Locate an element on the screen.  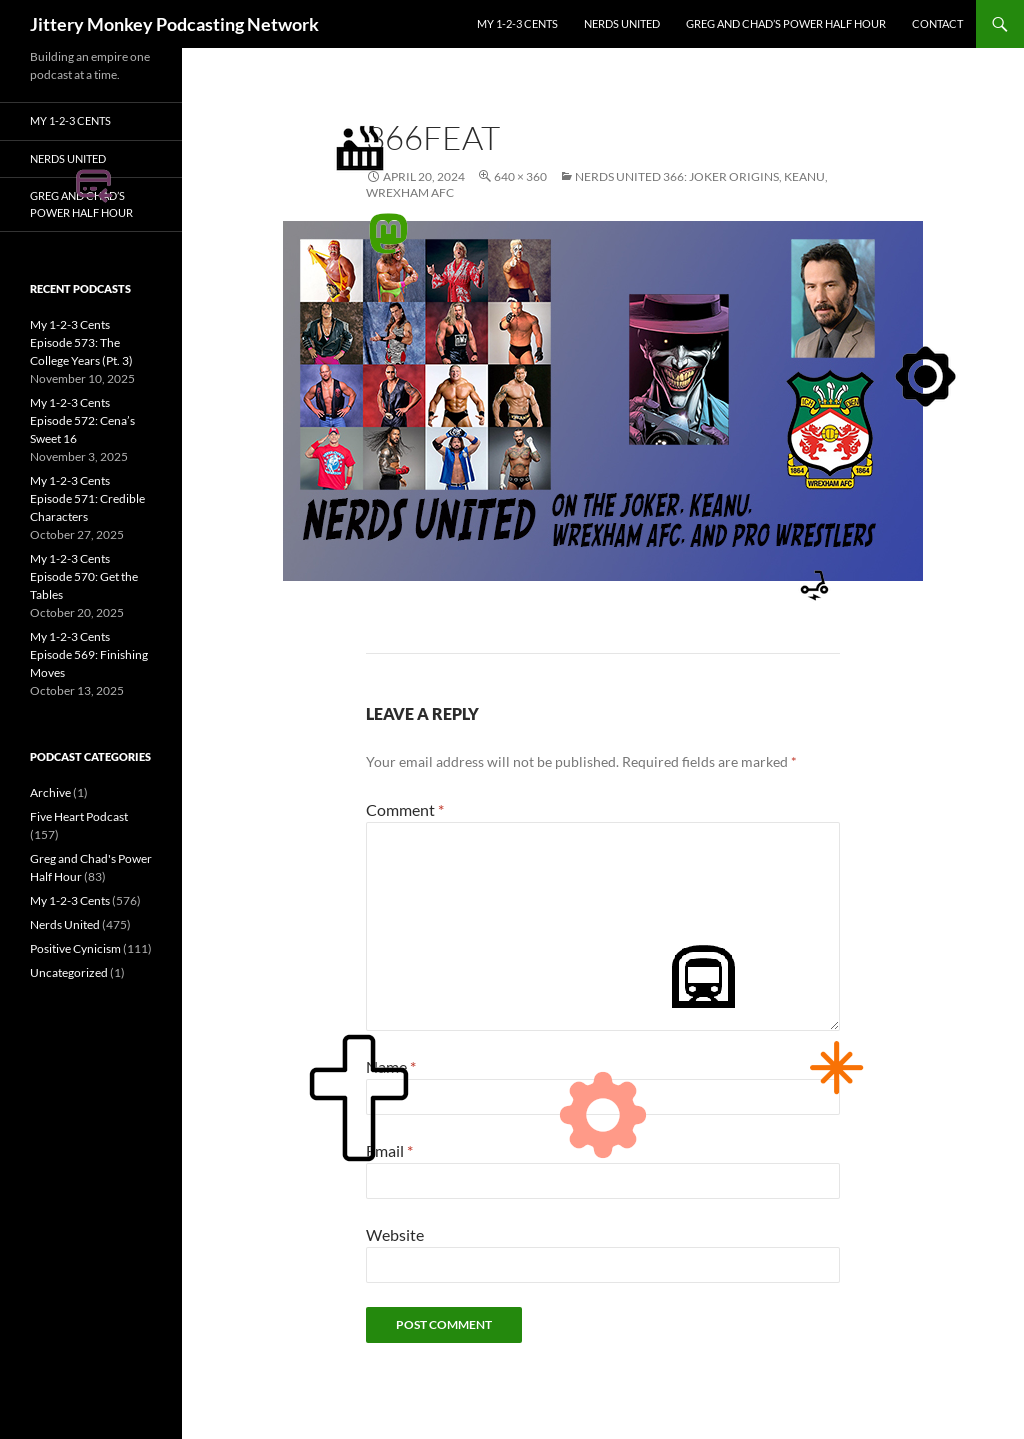
request a refund to your card is located at coordinates (93, 183).